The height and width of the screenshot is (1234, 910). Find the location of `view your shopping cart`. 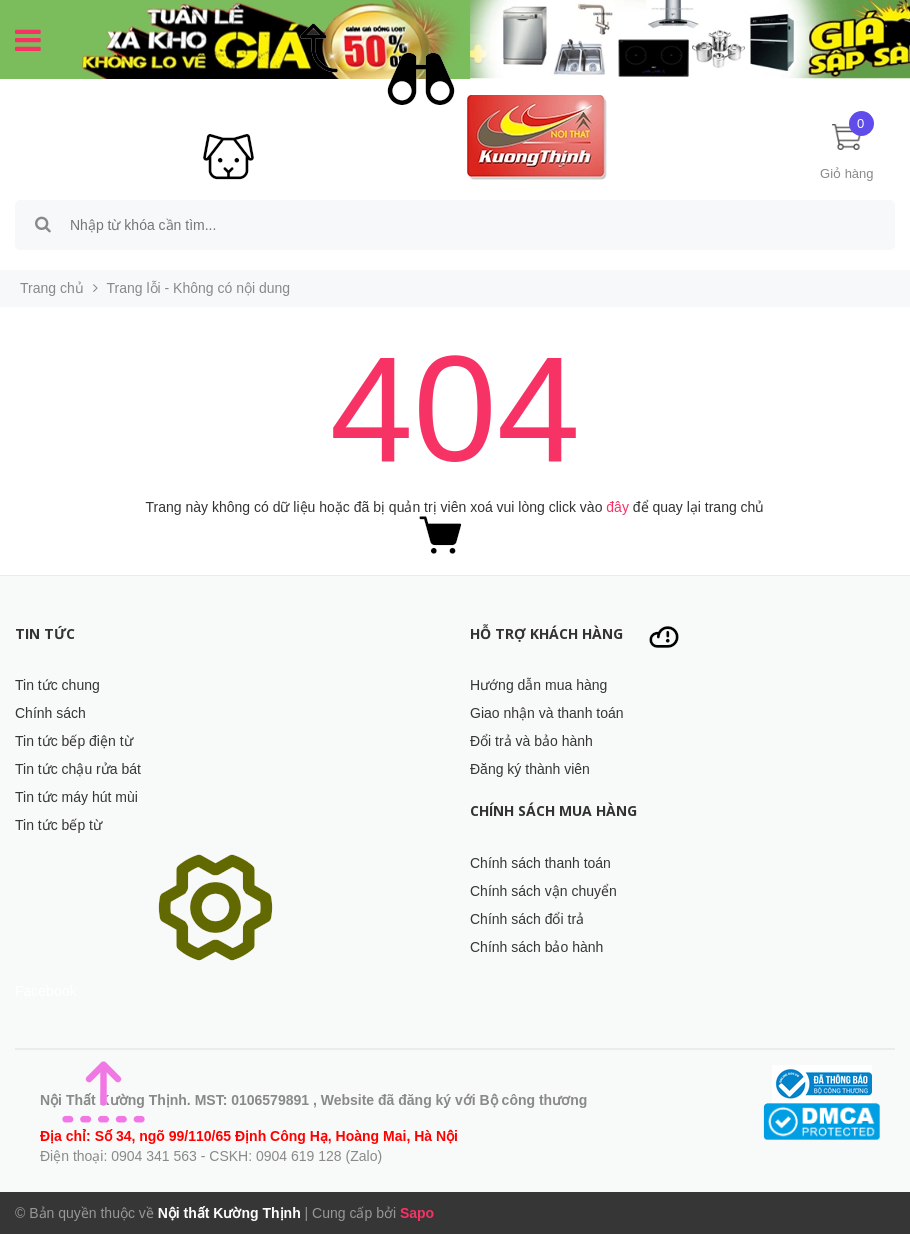

view your shopping cart is located at coordinates (441, 535).